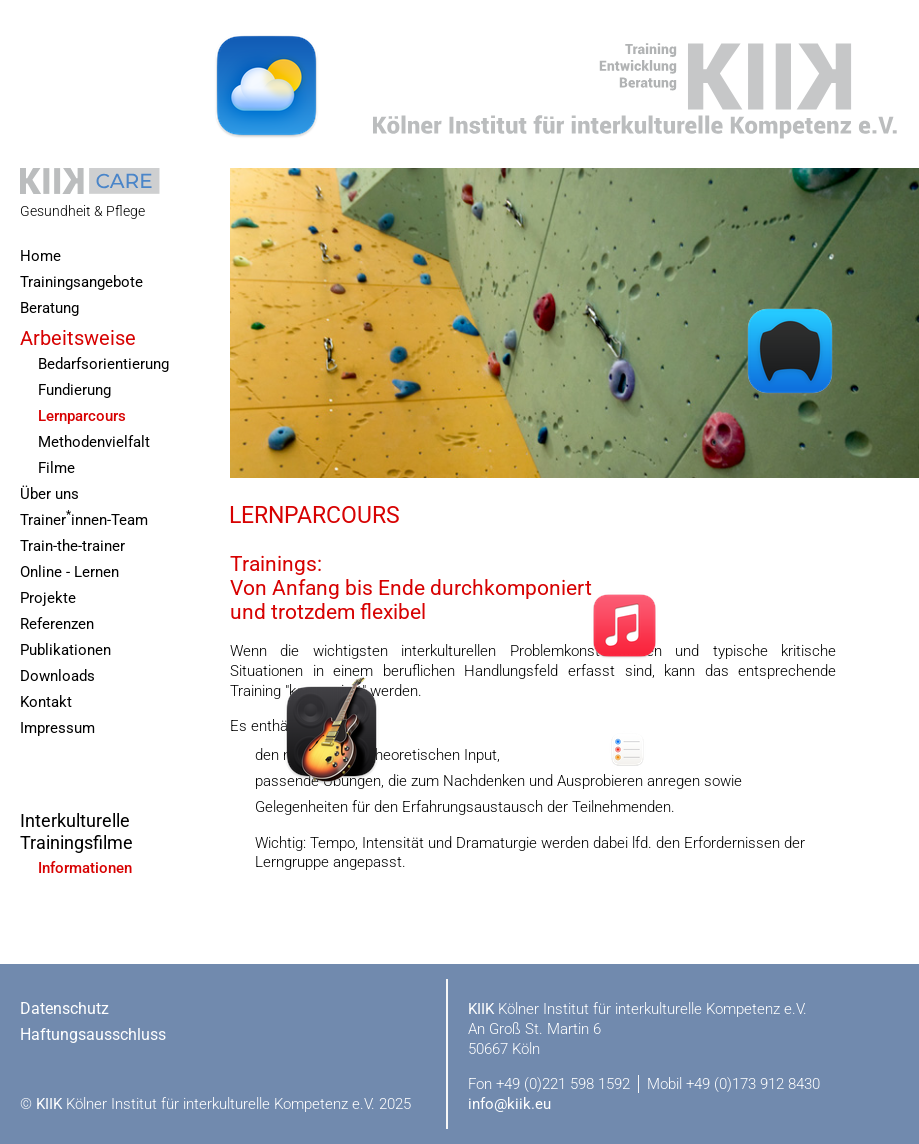  Describe the element at coordinates (331, 731) in the screenshot. I see `open GarageBand to create or edit music` at that location.